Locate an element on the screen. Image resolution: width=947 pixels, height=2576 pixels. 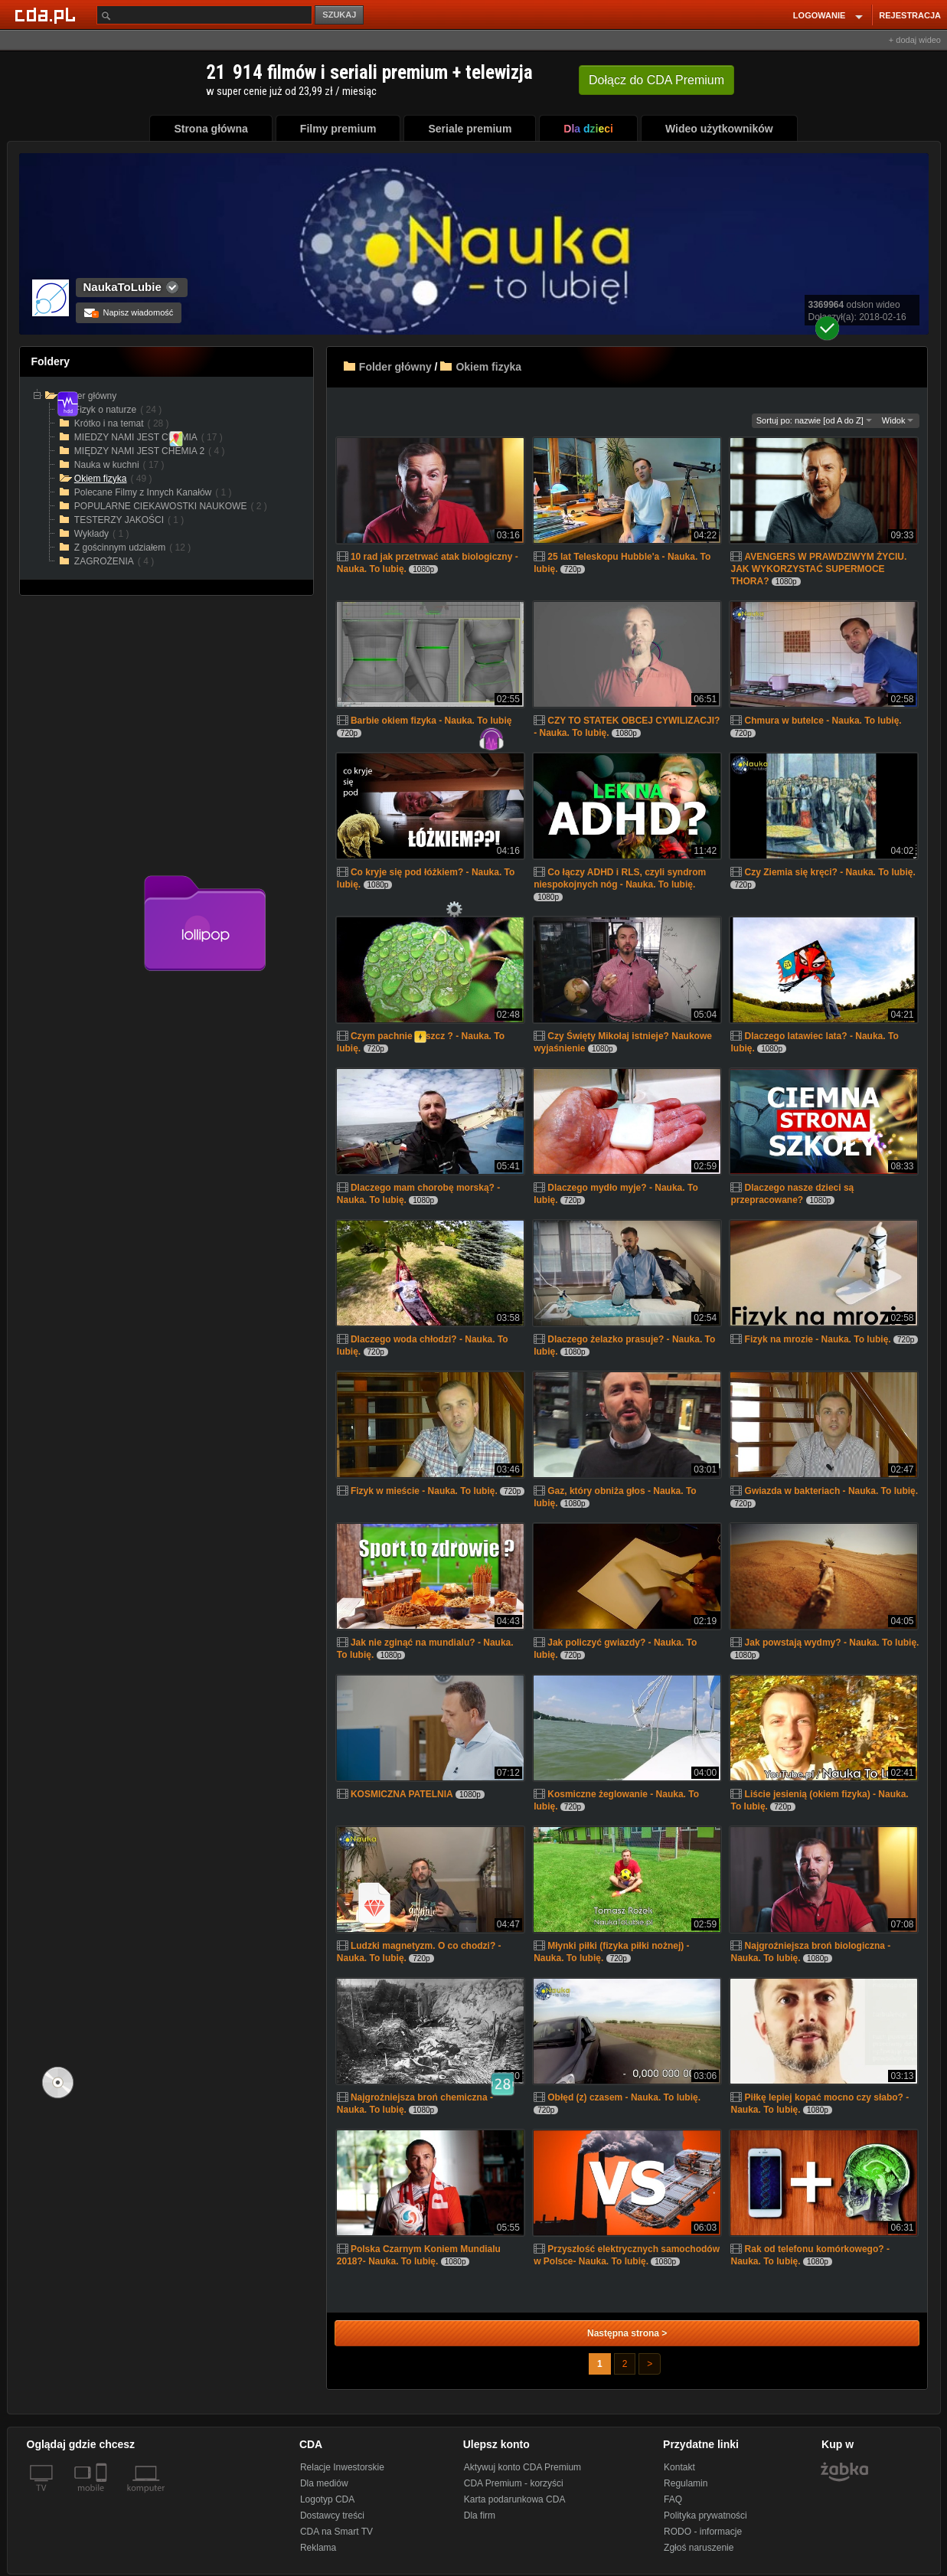
access advanced settings is located at coordinates (454, 909).